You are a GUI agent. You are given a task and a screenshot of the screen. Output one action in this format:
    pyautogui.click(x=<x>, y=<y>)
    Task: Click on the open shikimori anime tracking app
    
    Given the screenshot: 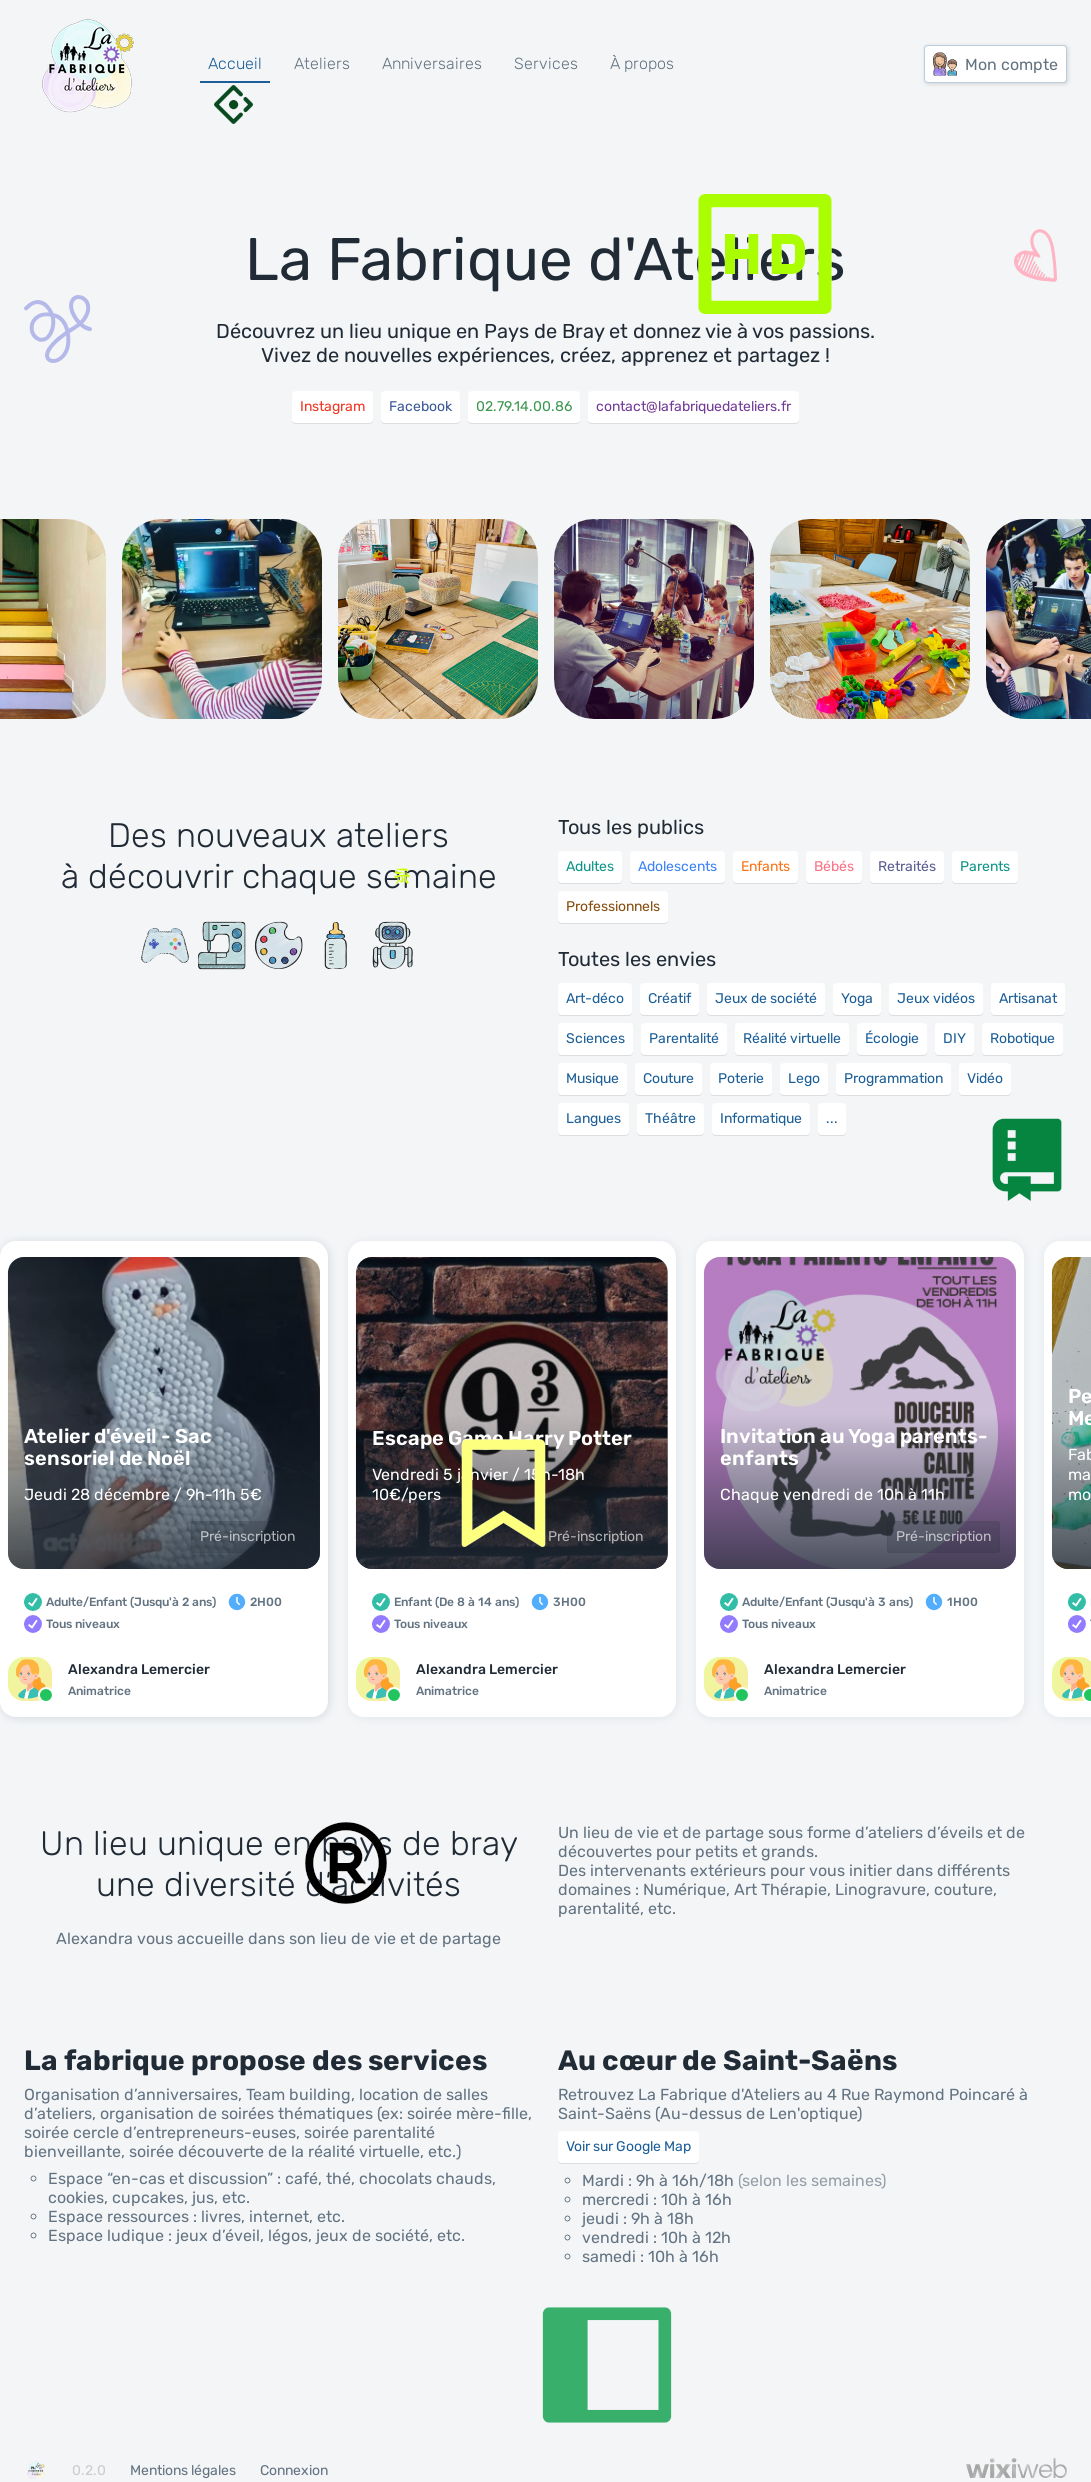 What is the action you would take?
    pyautogui.click(x=402, y=876)
    